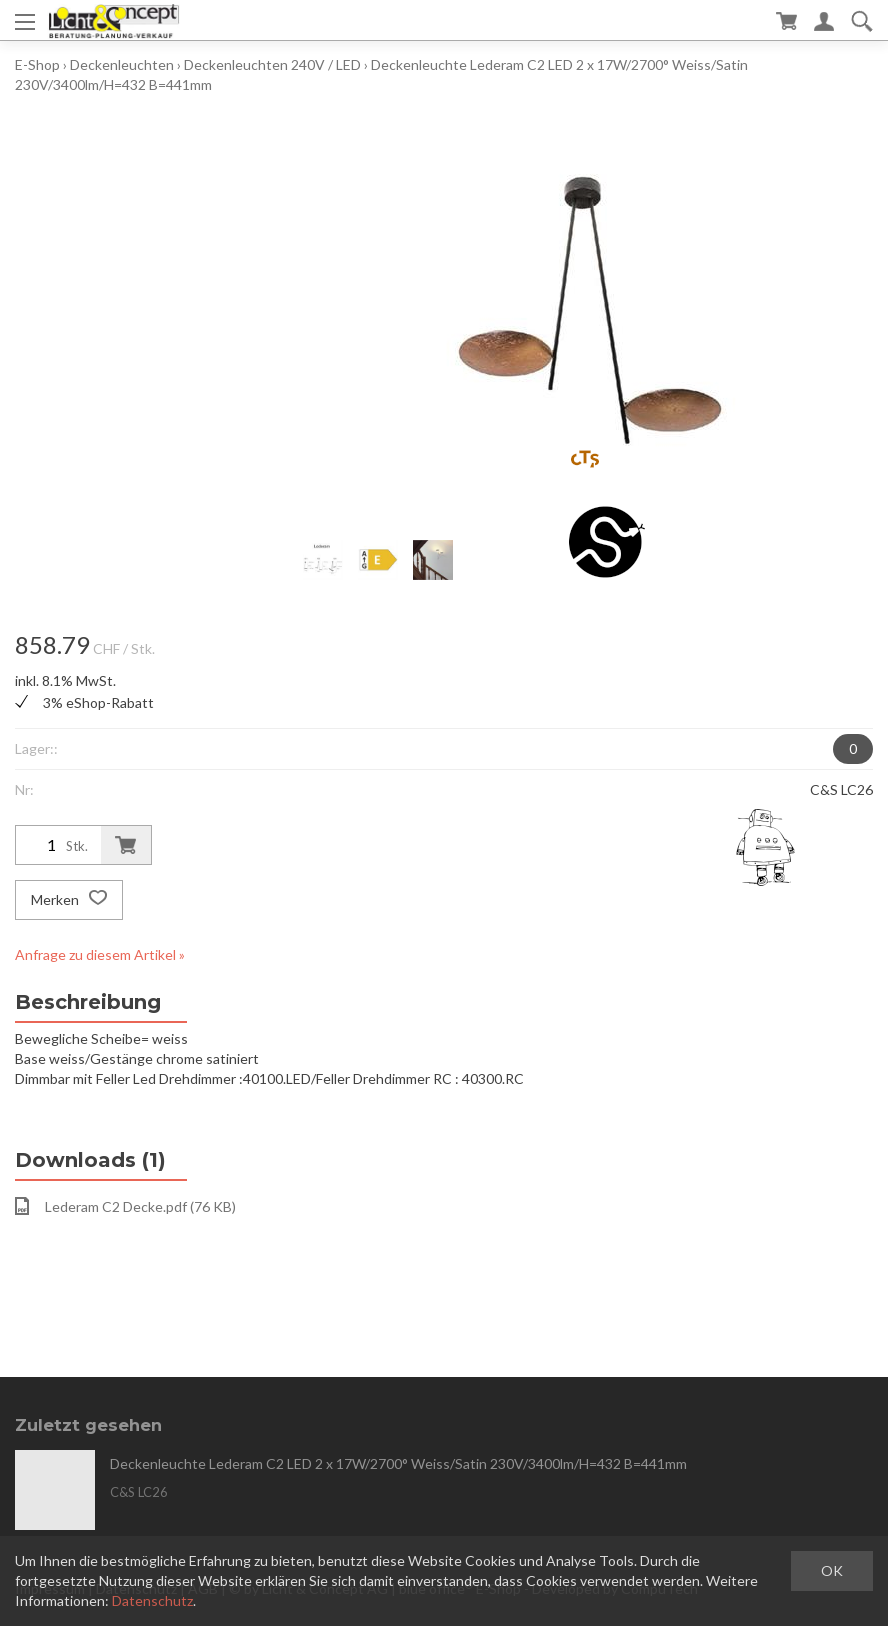 The height and width of the screenshot is (1626, 888). Describe the element at coordinates (585, 459) in the screenshot. I see `CTS corporation logo` at that location.